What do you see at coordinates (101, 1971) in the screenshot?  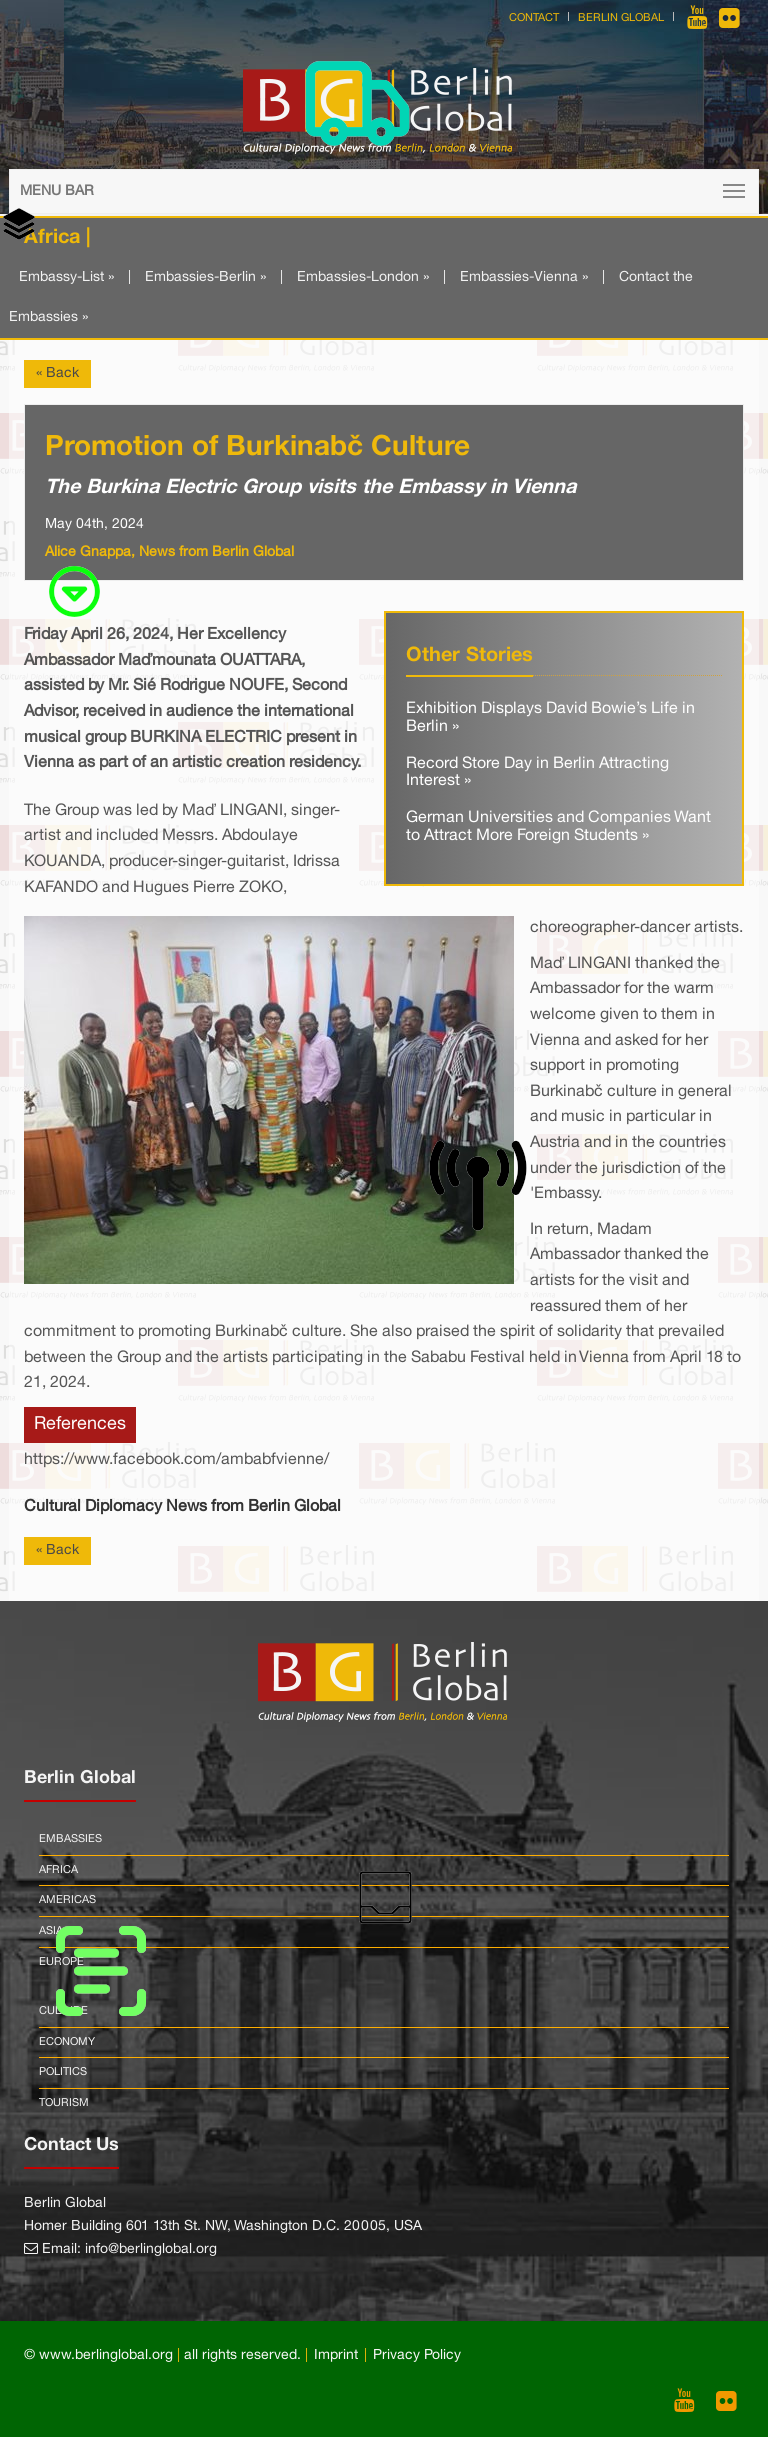 I see `scan document to extract text` at bounding box center [101, 1971].